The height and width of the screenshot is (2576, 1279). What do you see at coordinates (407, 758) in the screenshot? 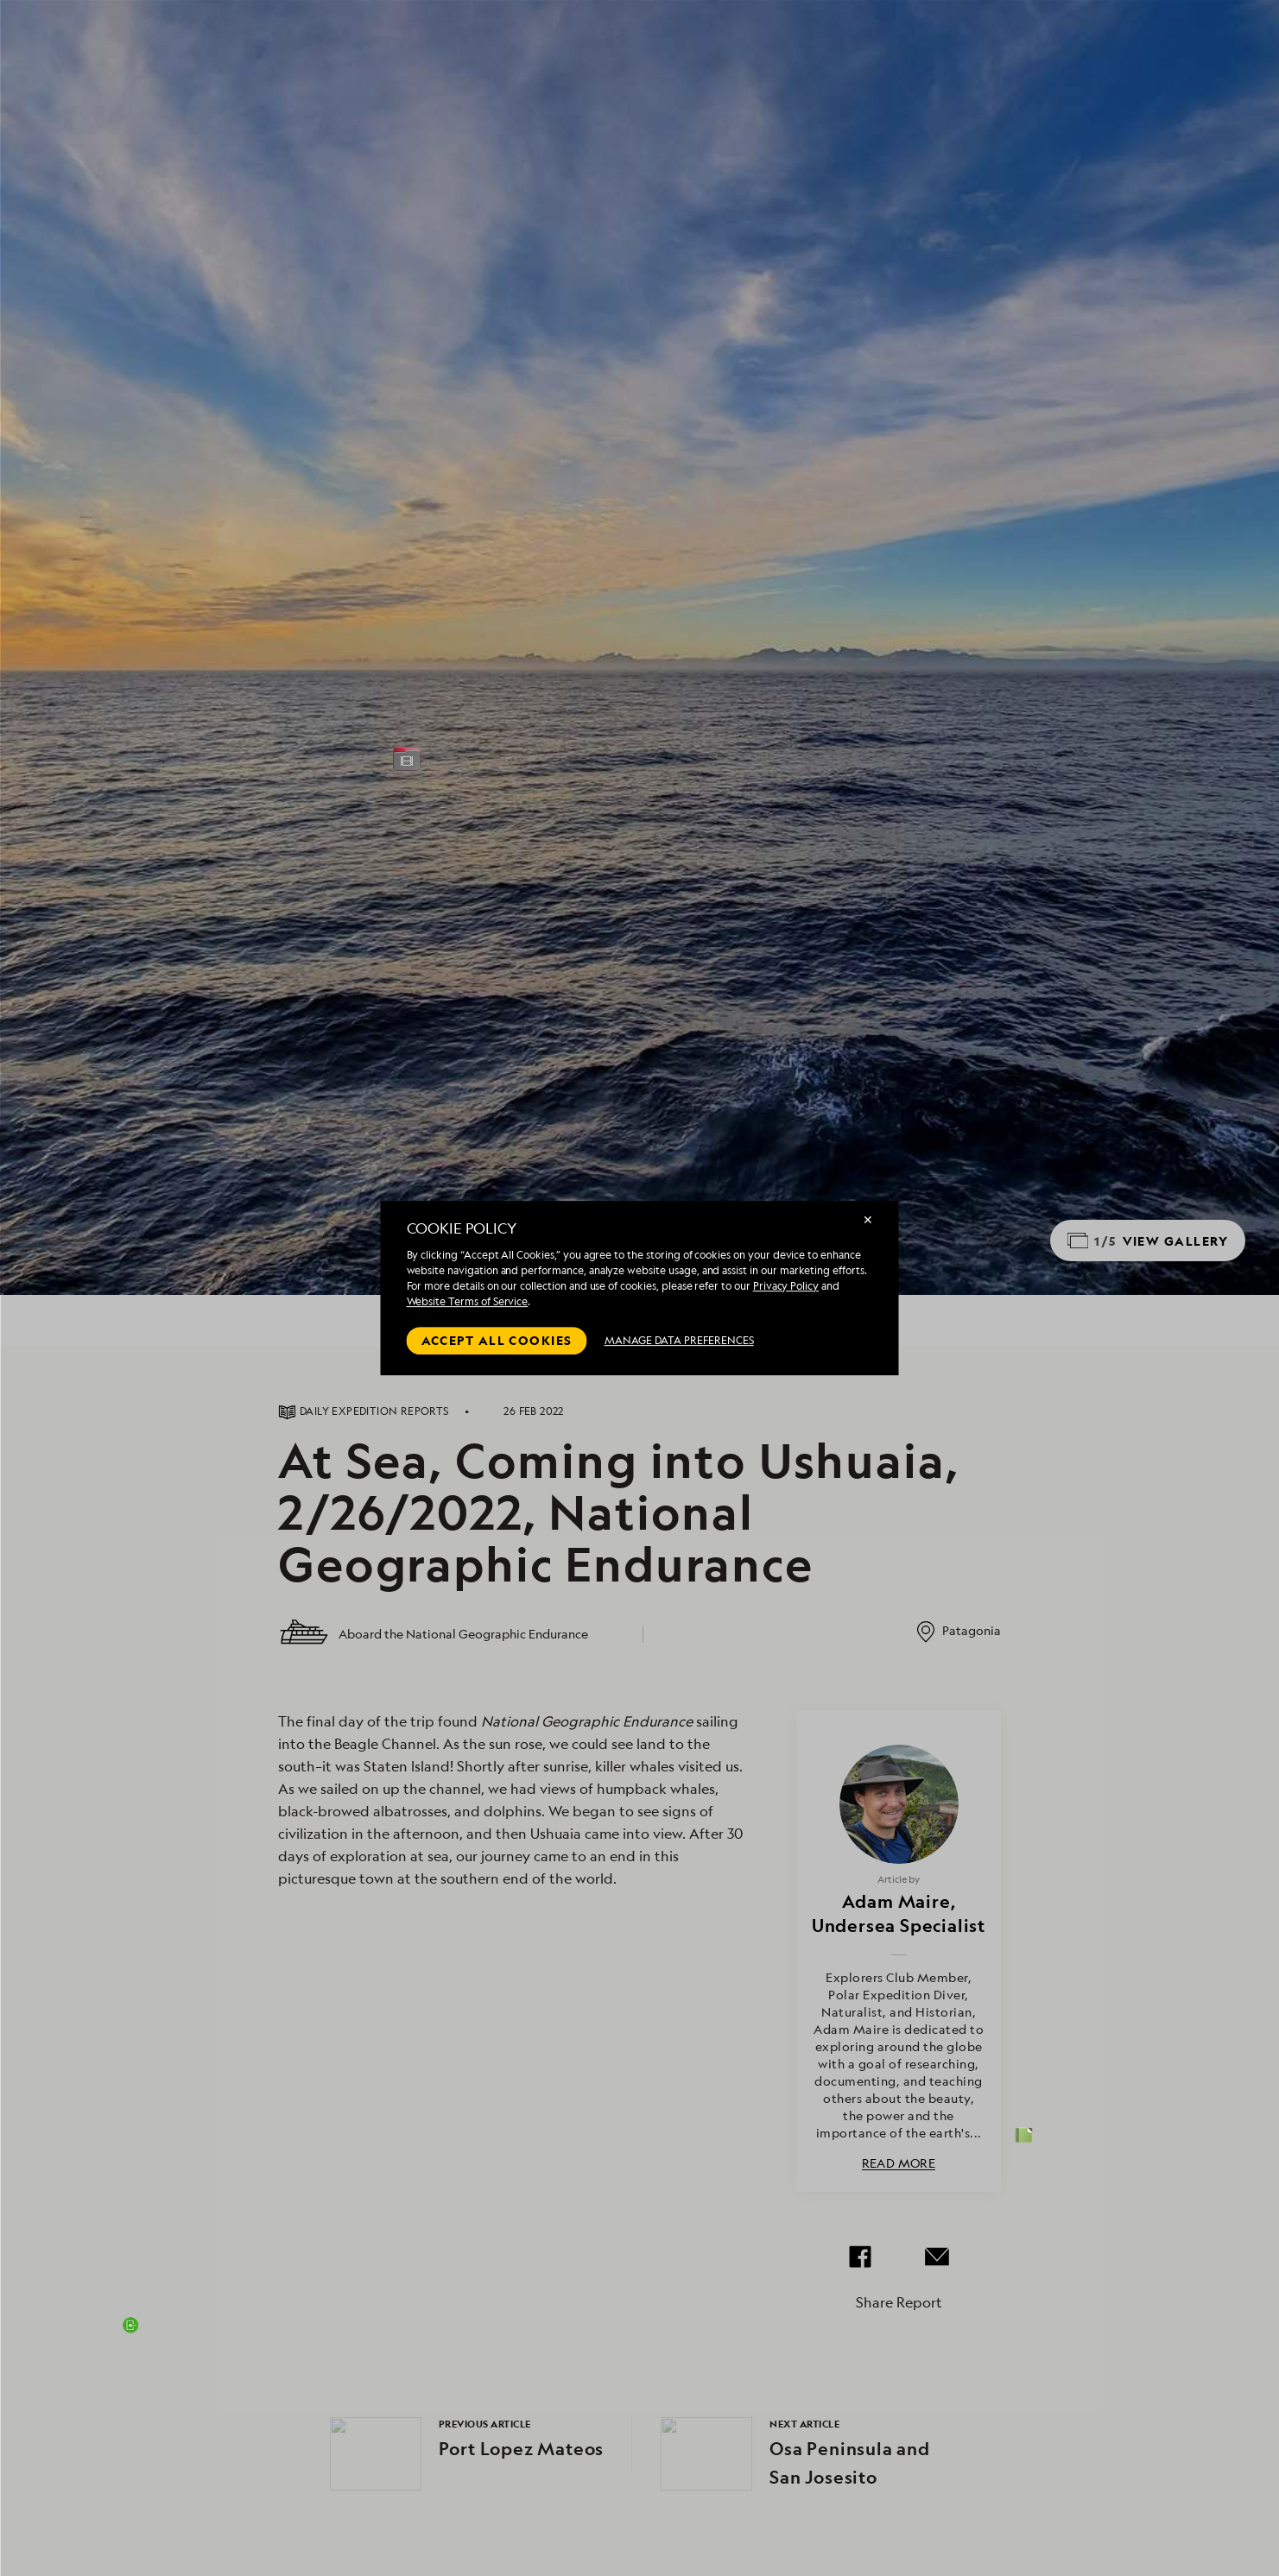
I see `open videos folder` at bounding box center [407, 758].